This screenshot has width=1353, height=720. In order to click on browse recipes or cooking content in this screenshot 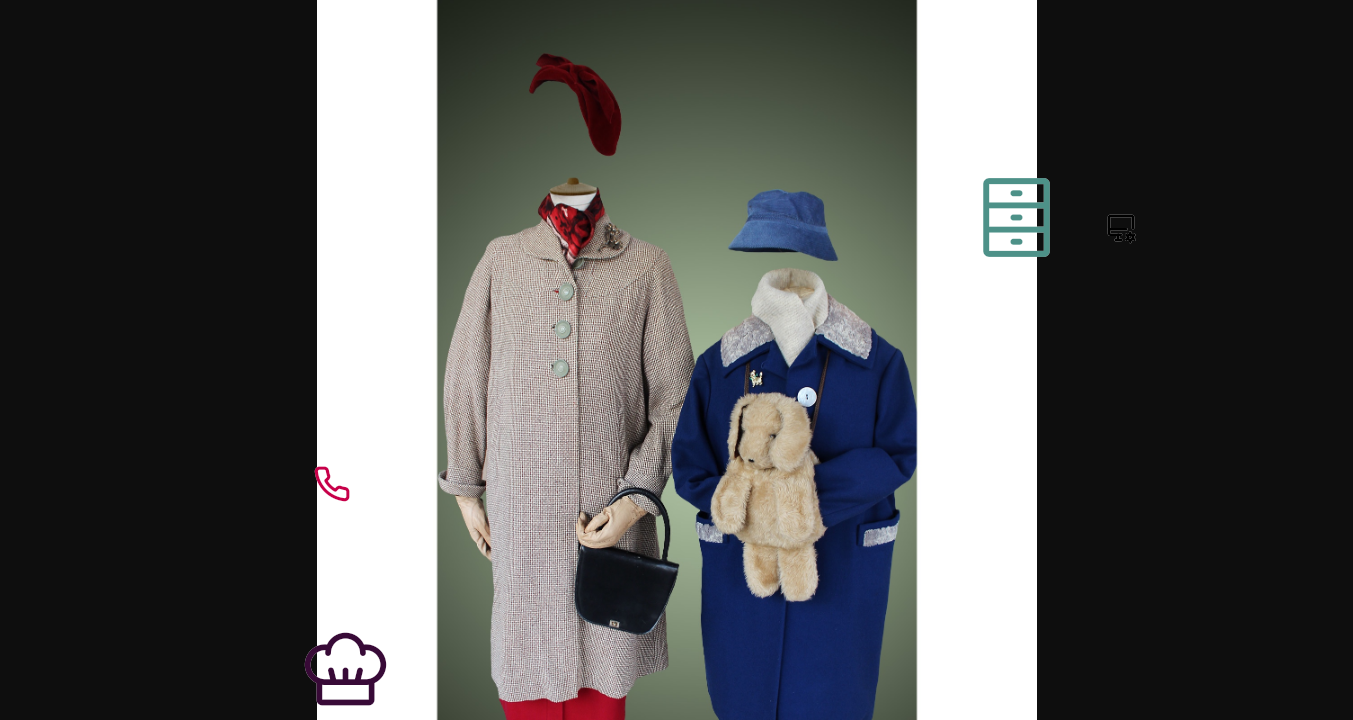, I will do `click(345, 670)`.